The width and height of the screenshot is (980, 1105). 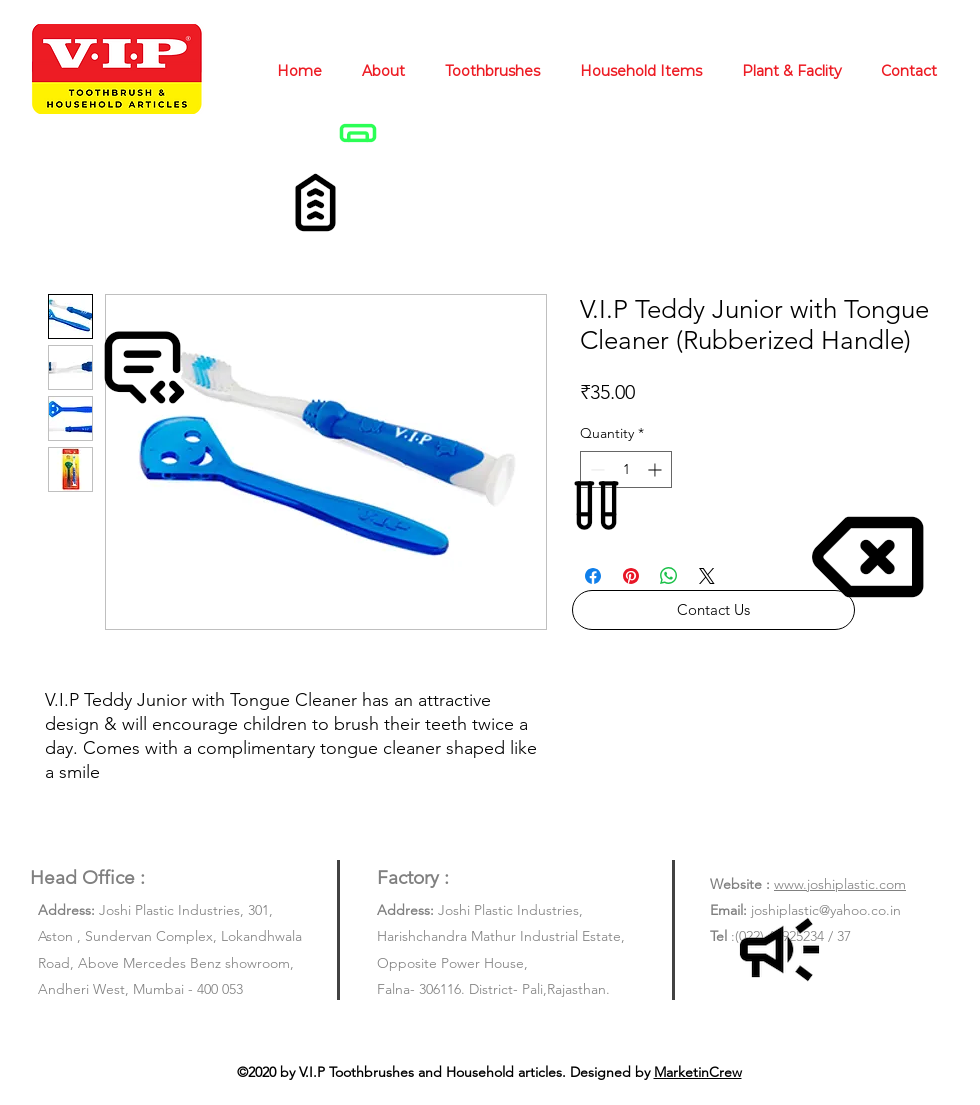 I want to click on view military or user rank status, so click(x=315, y=202).